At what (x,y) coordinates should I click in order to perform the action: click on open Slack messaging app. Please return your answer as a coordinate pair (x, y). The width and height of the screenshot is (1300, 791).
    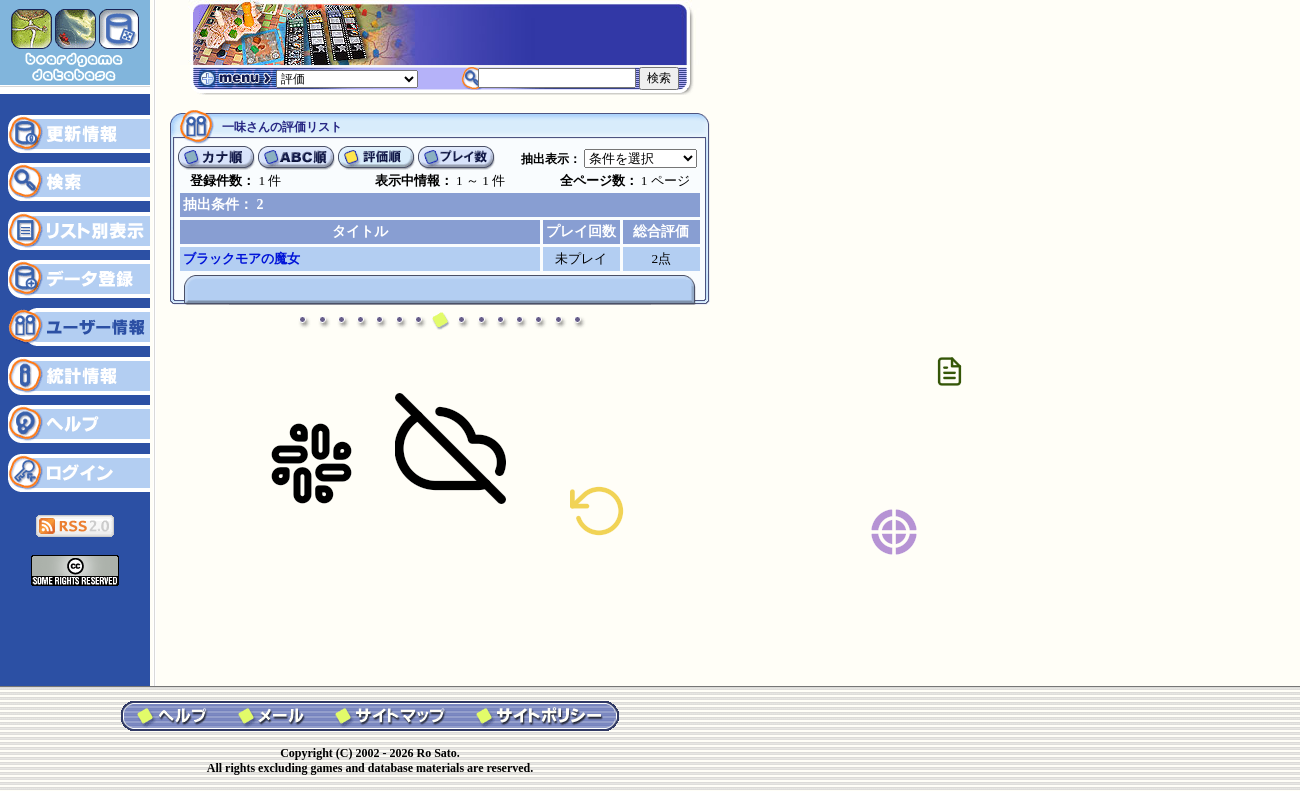
    Looking at the image, I should click on (311, 463).